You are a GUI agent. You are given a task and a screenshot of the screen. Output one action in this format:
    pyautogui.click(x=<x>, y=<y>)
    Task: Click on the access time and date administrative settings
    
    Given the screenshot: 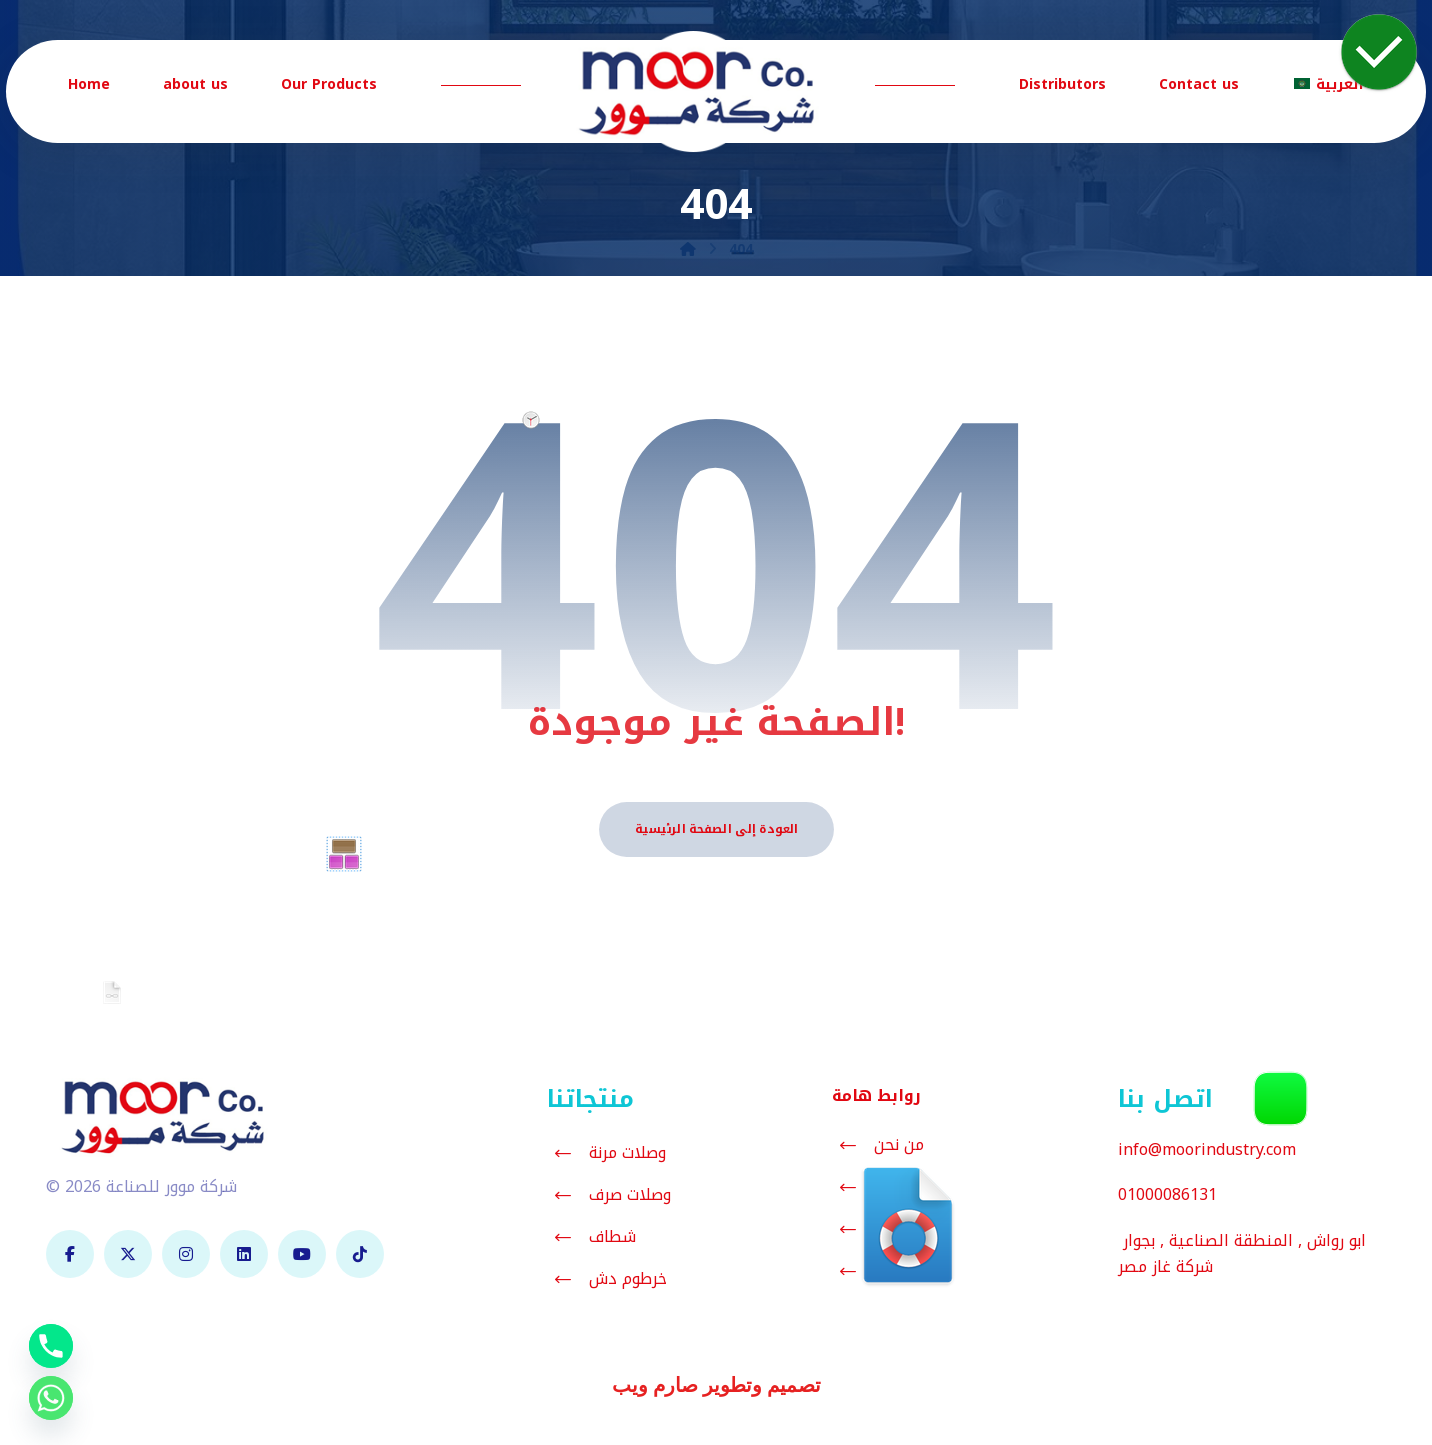 What is the action you would take?
    pyautogui.click(x=531, y=420)
    